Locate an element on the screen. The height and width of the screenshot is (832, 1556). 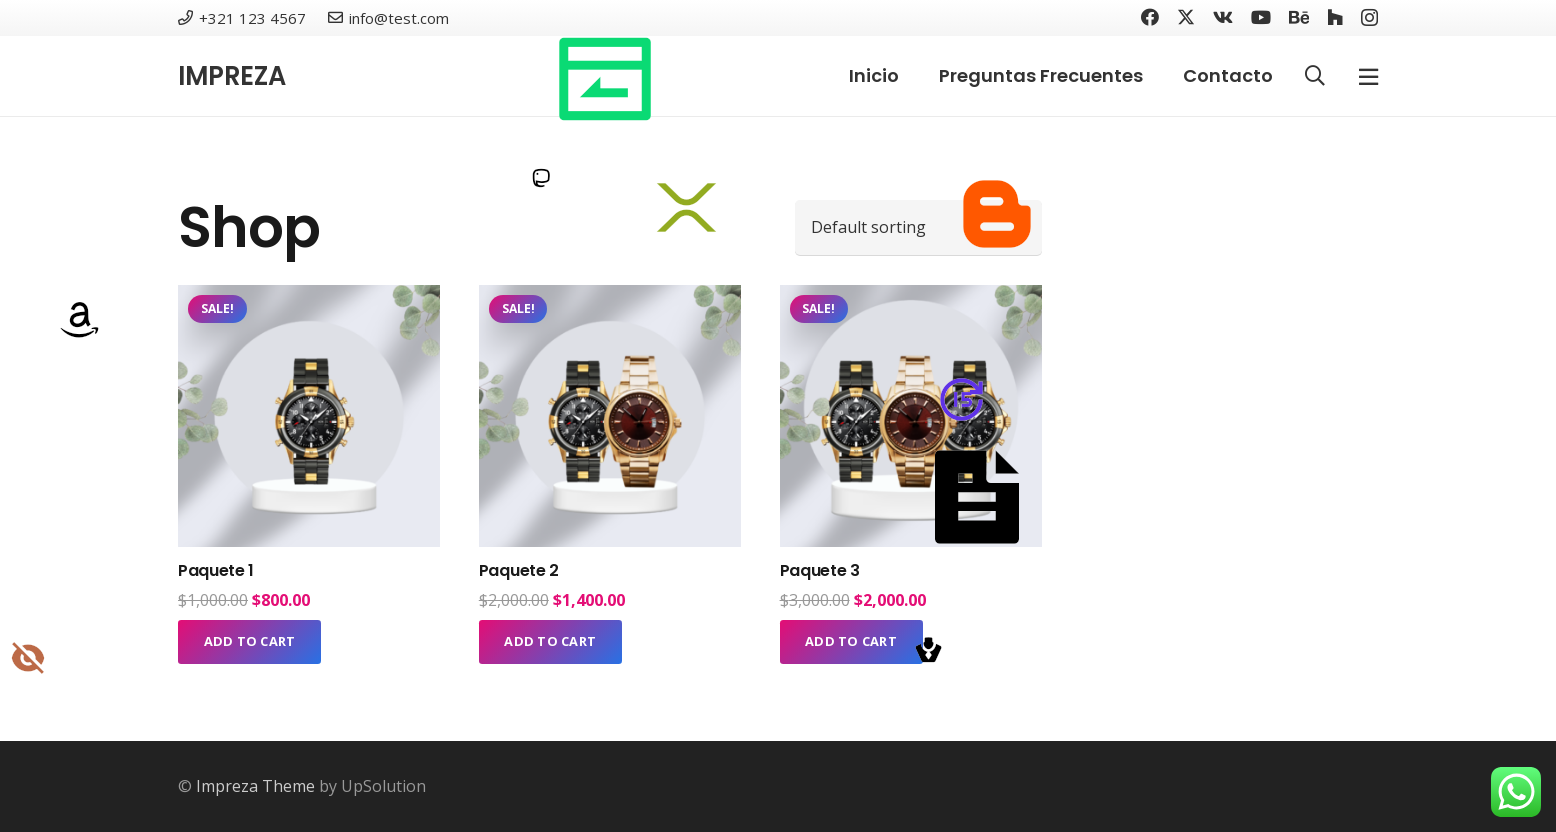
request a refund for a purchase is located at coordinates (605, 79).